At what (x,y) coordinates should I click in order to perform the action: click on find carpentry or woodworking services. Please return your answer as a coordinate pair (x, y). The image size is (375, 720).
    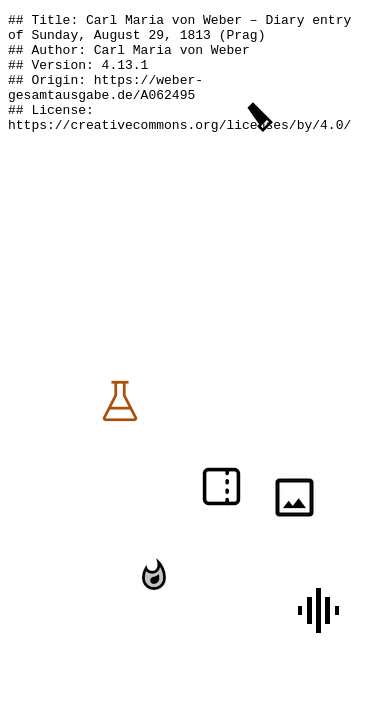
    Looking at the image, I should click on (260, 117).